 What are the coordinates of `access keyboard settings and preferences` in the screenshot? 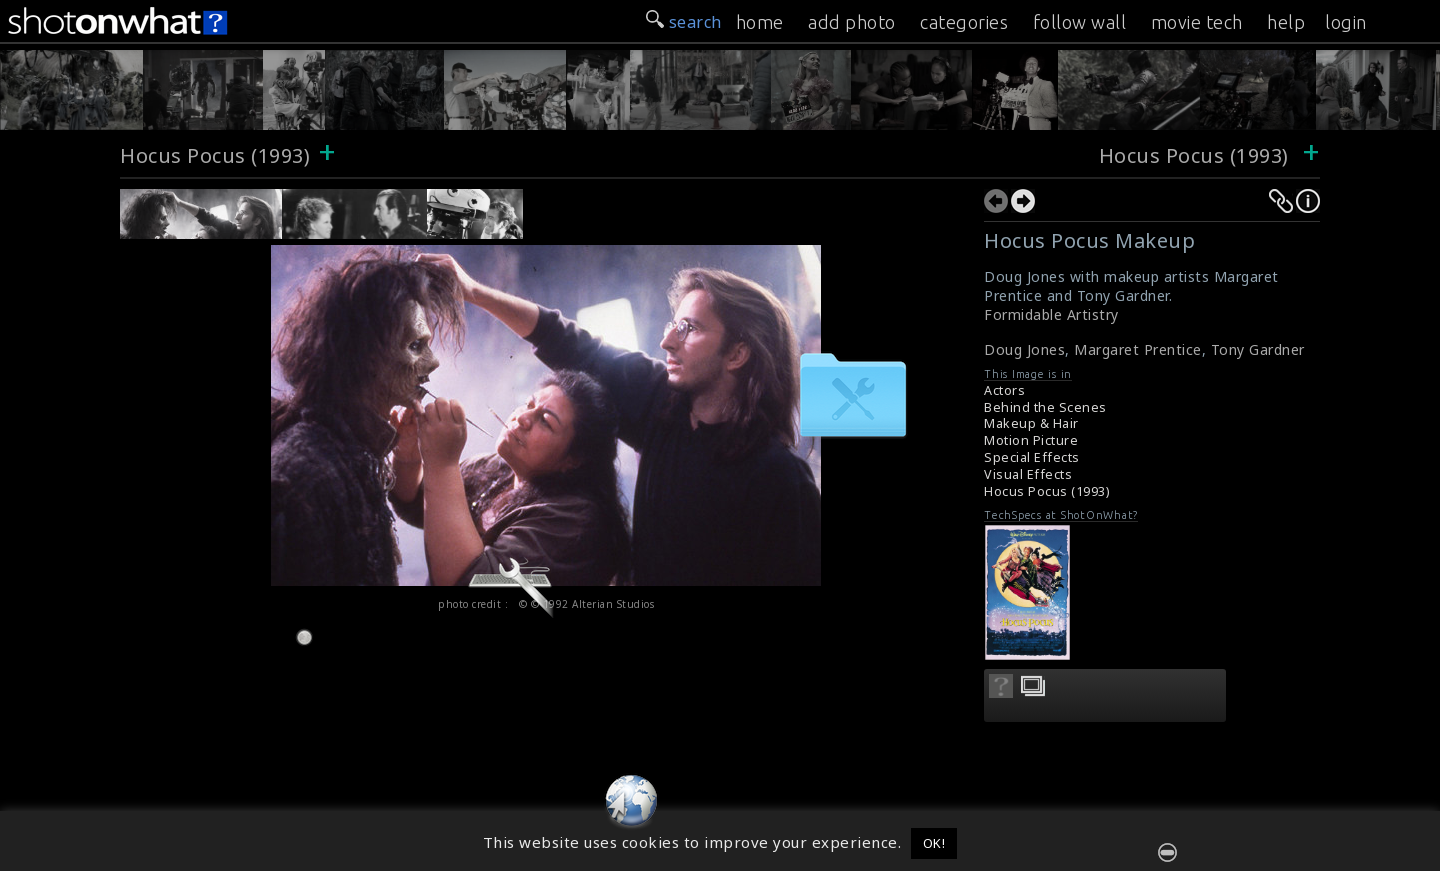 It's located at (509, 571).